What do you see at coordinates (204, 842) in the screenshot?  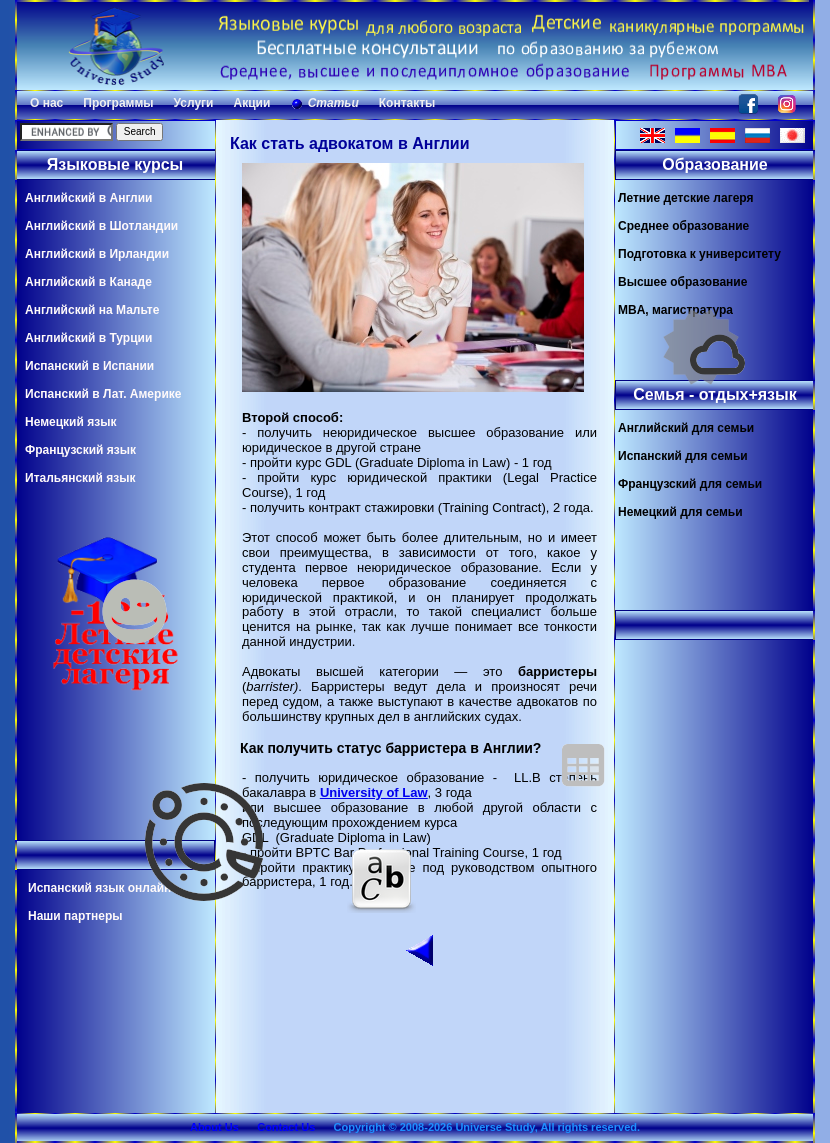 I see `open revolt chat application` at bounding box center [204, 842].